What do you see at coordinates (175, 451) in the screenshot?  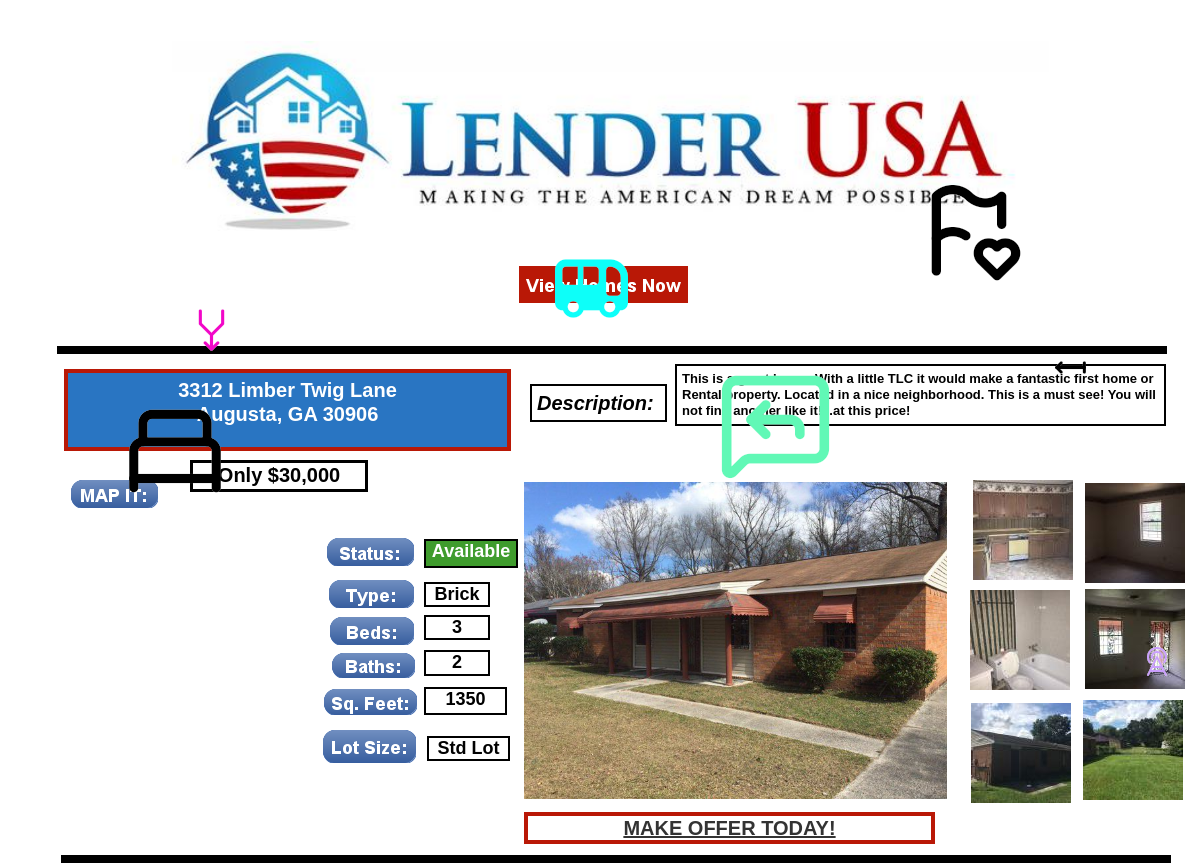 I see `select single bed accommodation` at bounding box center [175, 451].